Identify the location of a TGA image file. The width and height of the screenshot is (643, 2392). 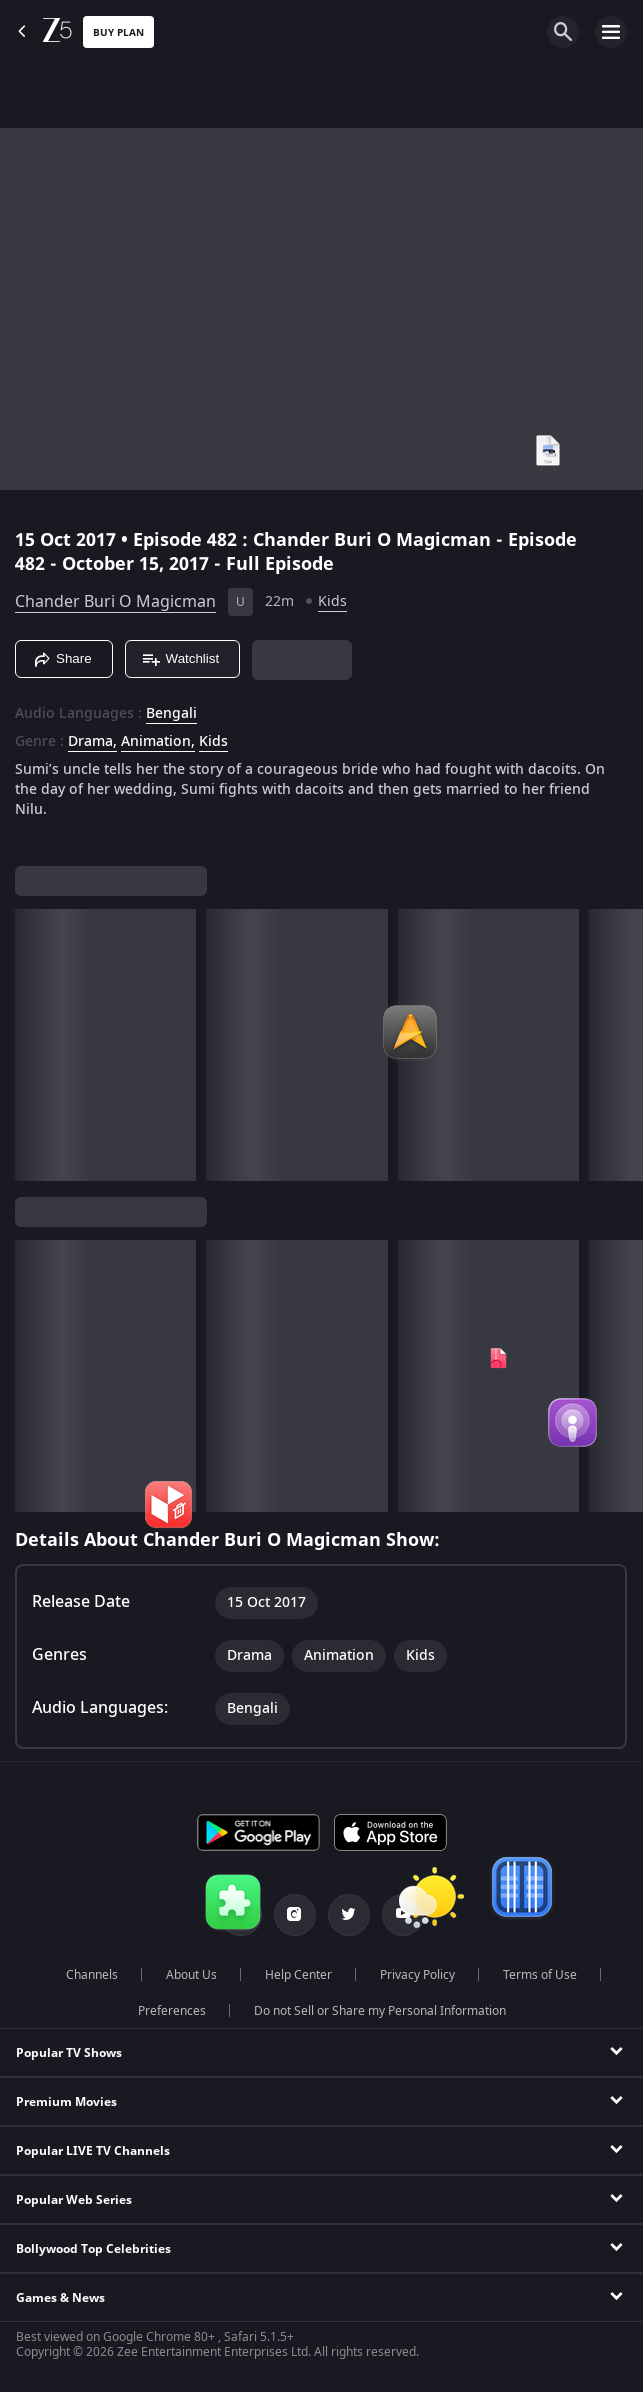
(548, 451).